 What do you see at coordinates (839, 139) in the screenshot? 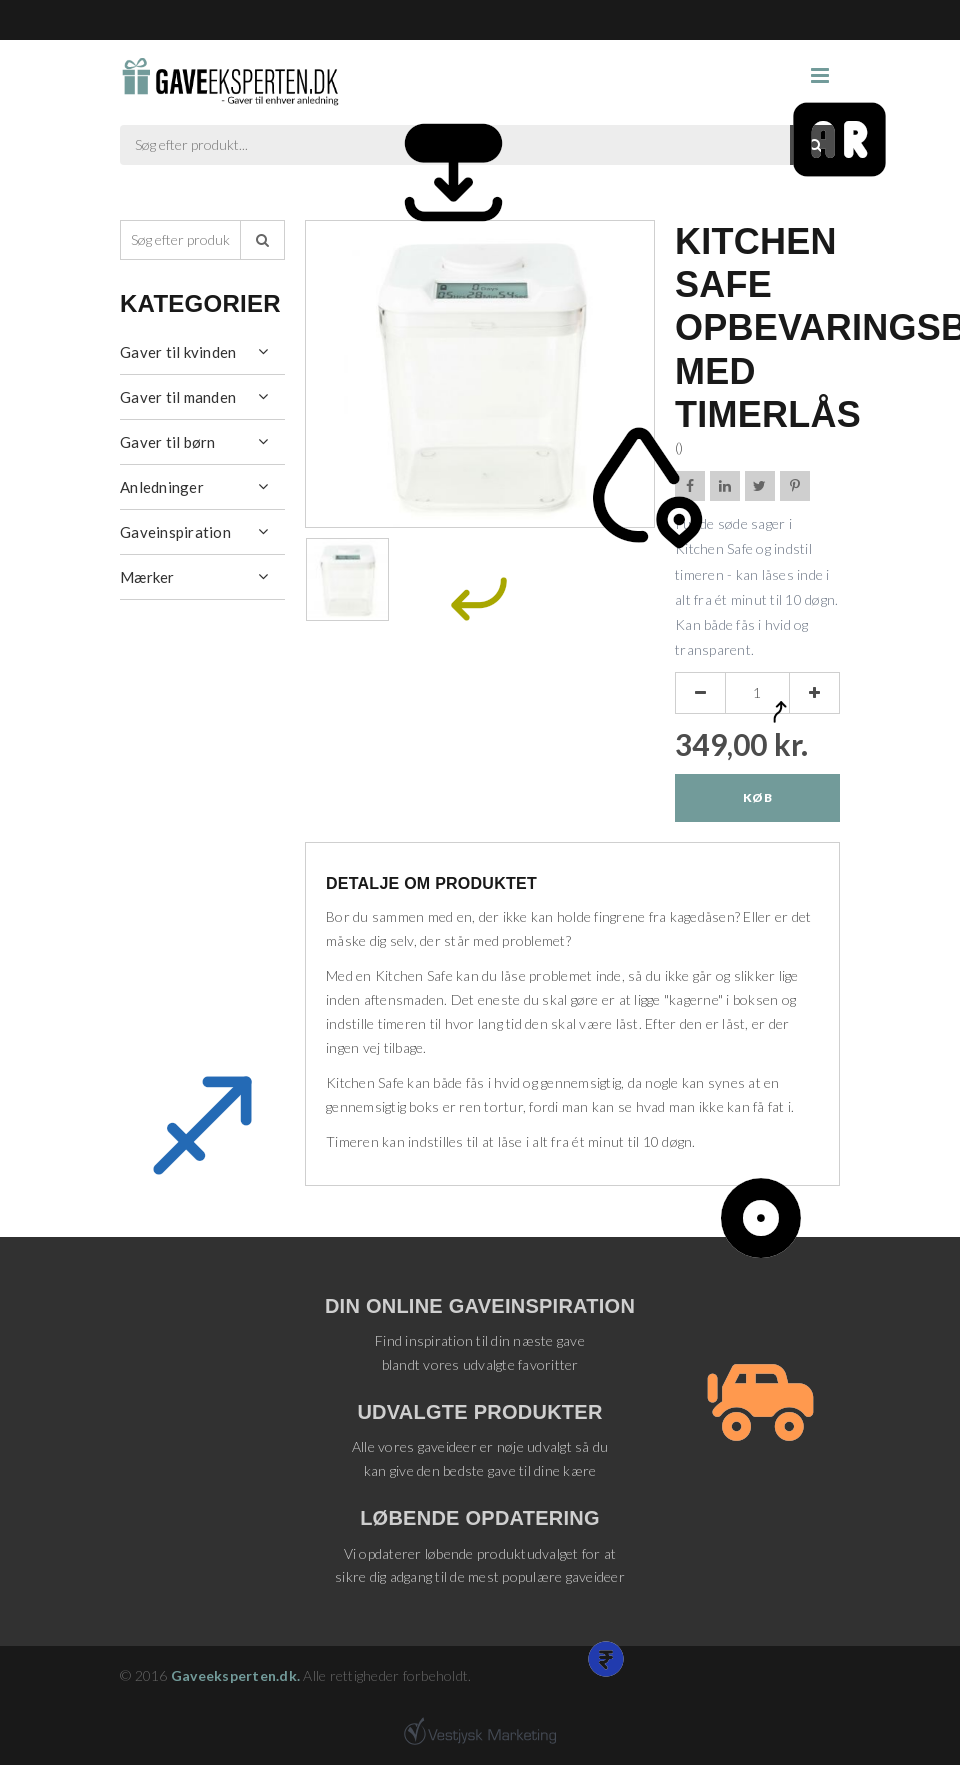
I see `indicates augmented reality feature available` at bounding box center [839, 139].